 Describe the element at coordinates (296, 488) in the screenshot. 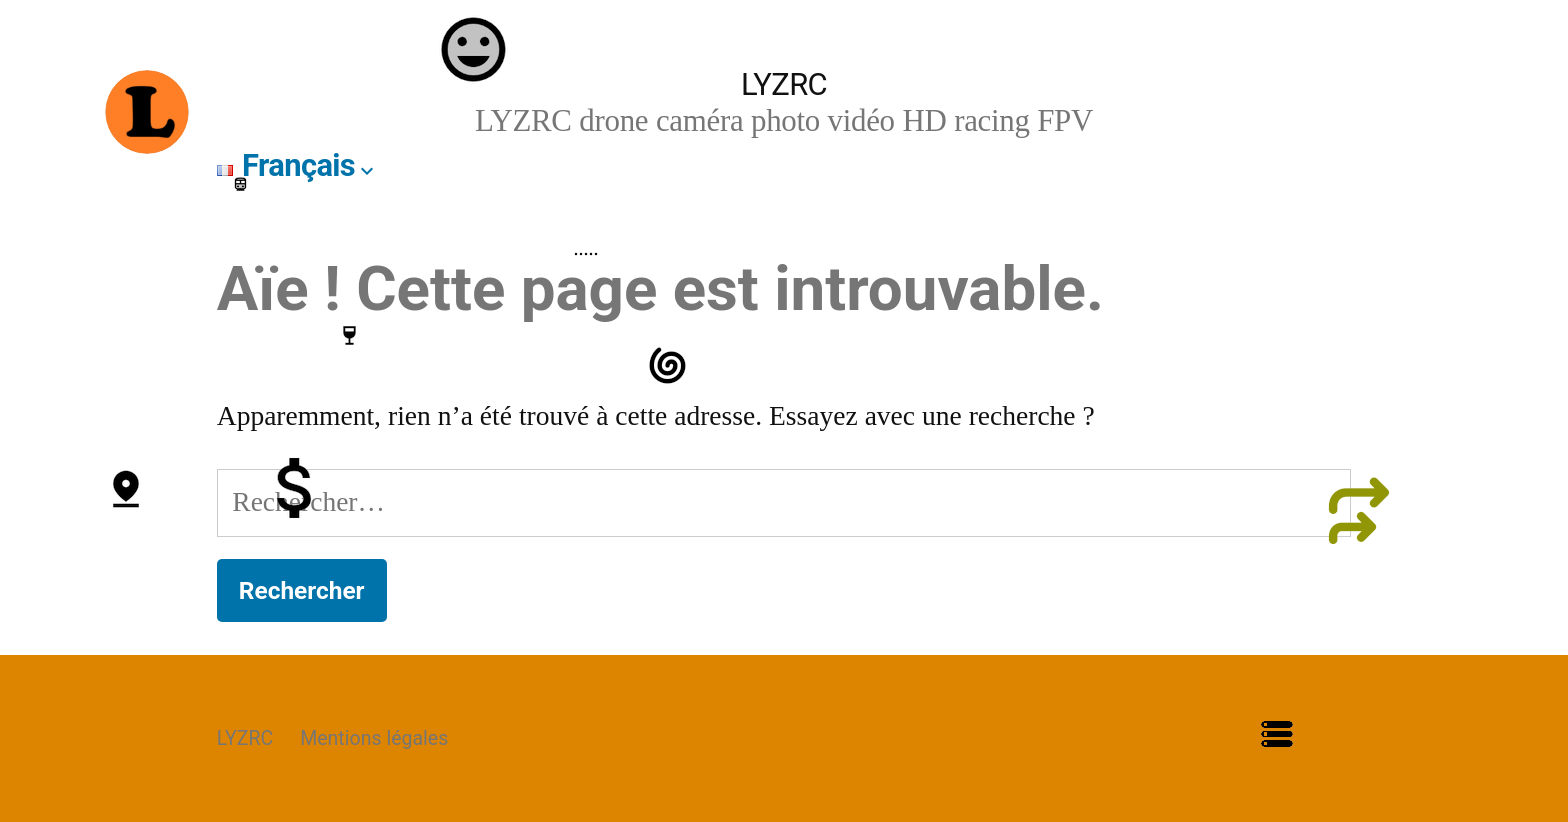

I see `view pricing or payment details` at that location.